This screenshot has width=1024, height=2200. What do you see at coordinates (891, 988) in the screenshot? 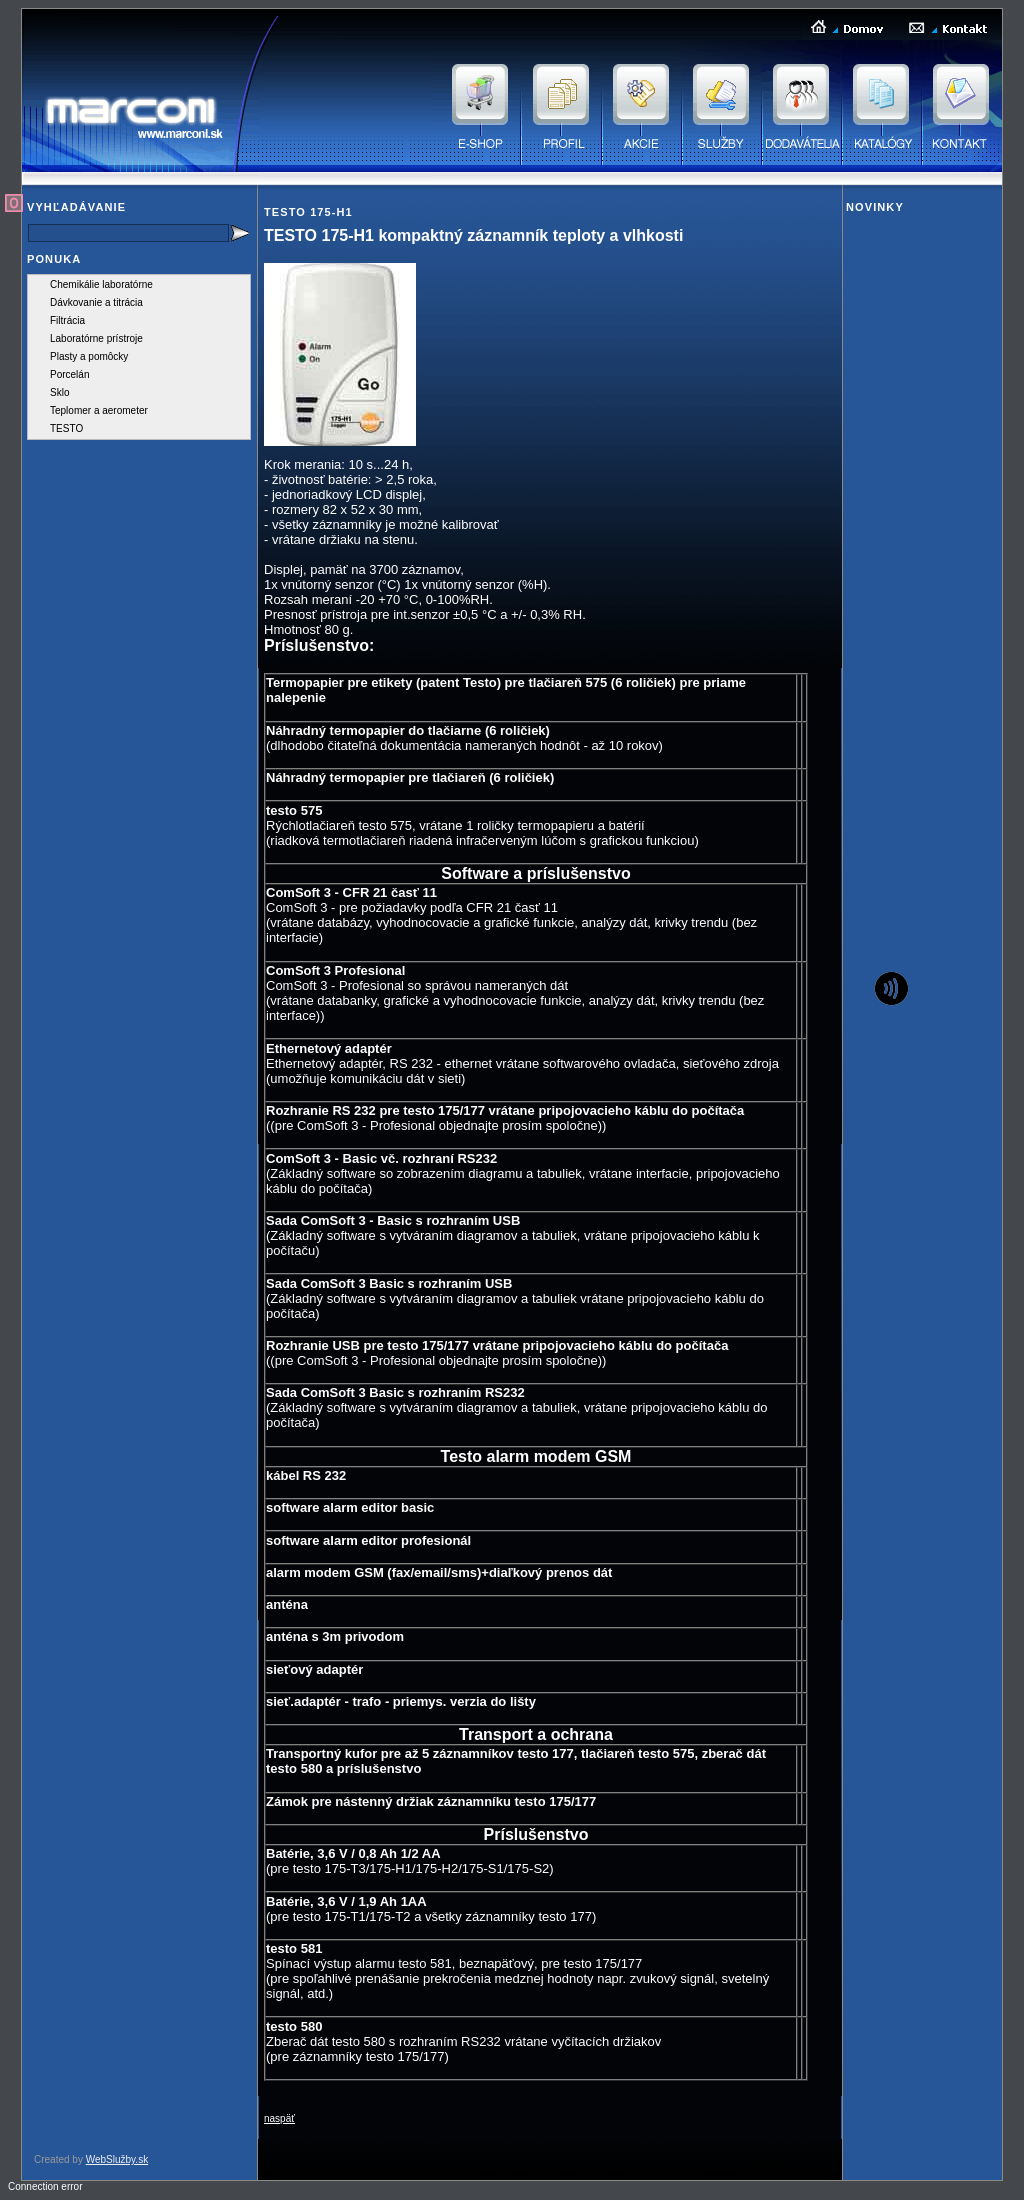
I see `tap to pay with contactless payment` at bounding box center [891, 988].